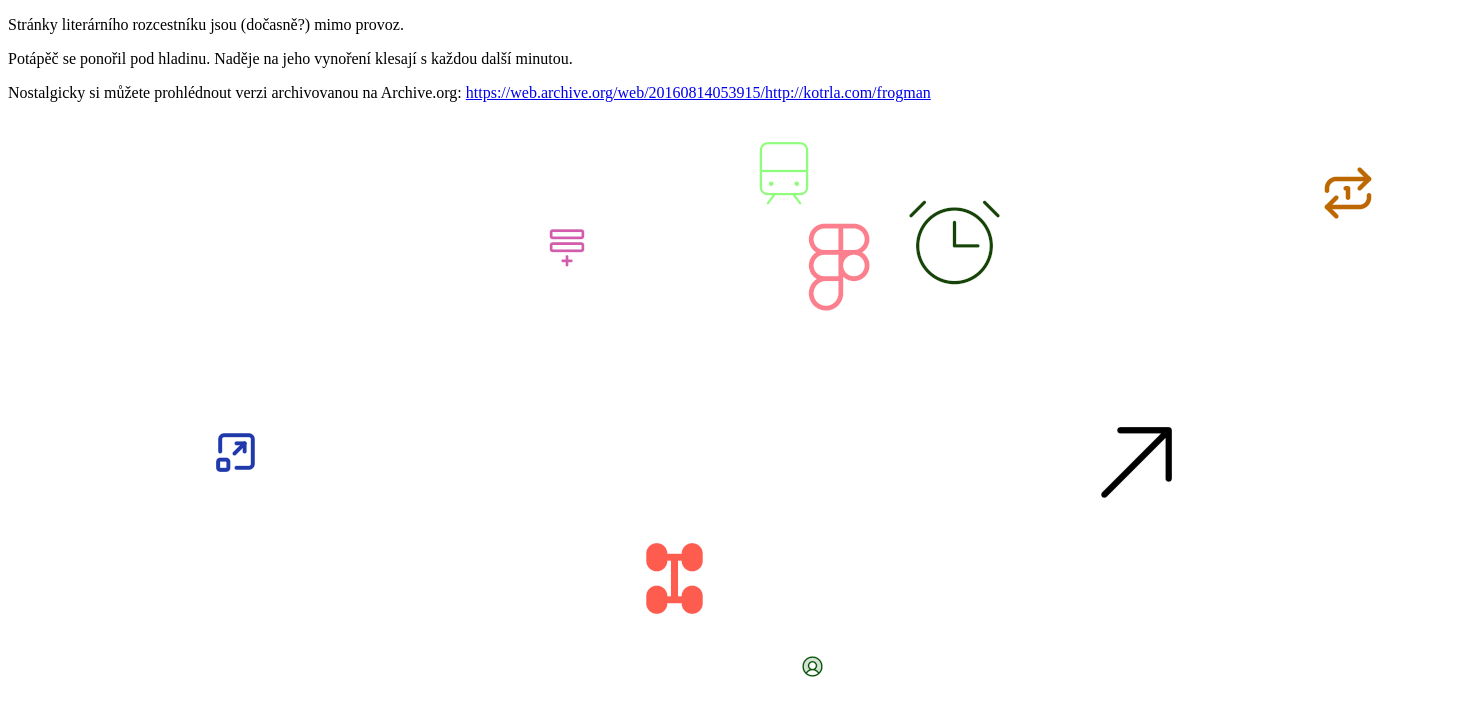  Describe the element at coordinates (674, 578) in the screenshot. I see `select 4WD or all-wheel drive mode` at that location.